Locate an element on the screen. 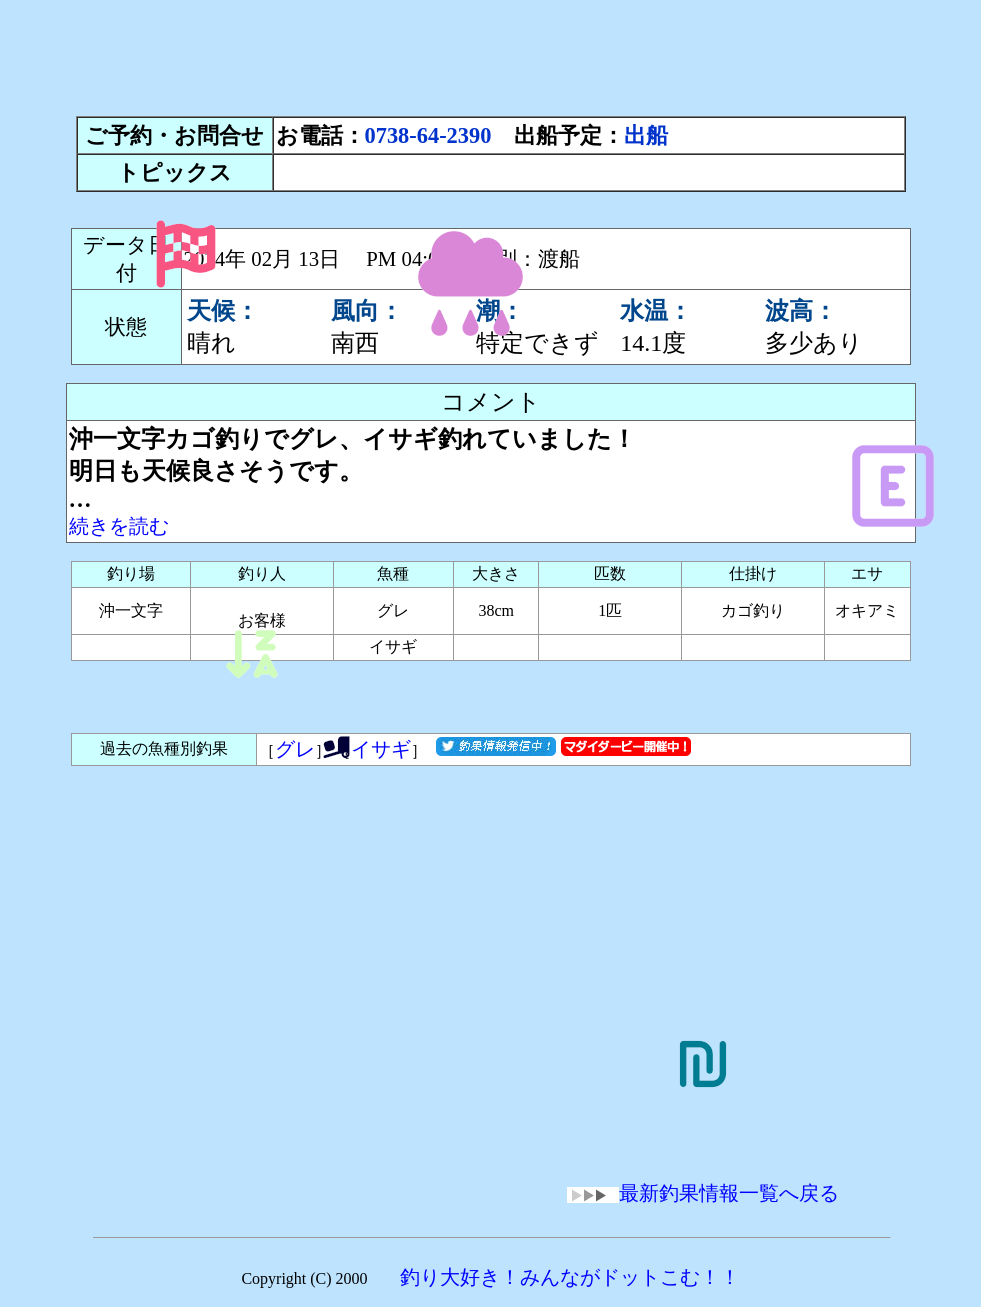  delivery truck unloading a package is located at coordinates (336, 746).